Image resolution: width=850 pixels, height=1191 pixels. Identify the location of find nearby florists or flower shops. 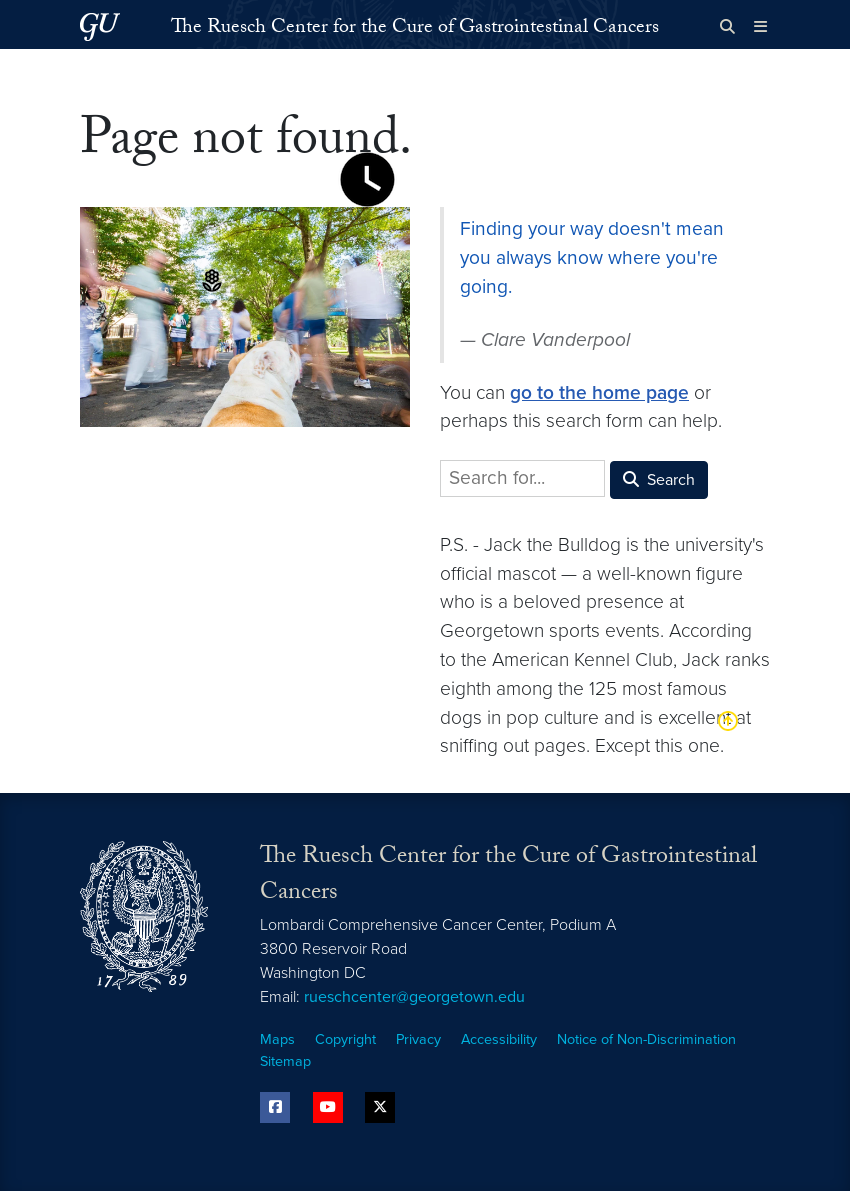
(212, 281).